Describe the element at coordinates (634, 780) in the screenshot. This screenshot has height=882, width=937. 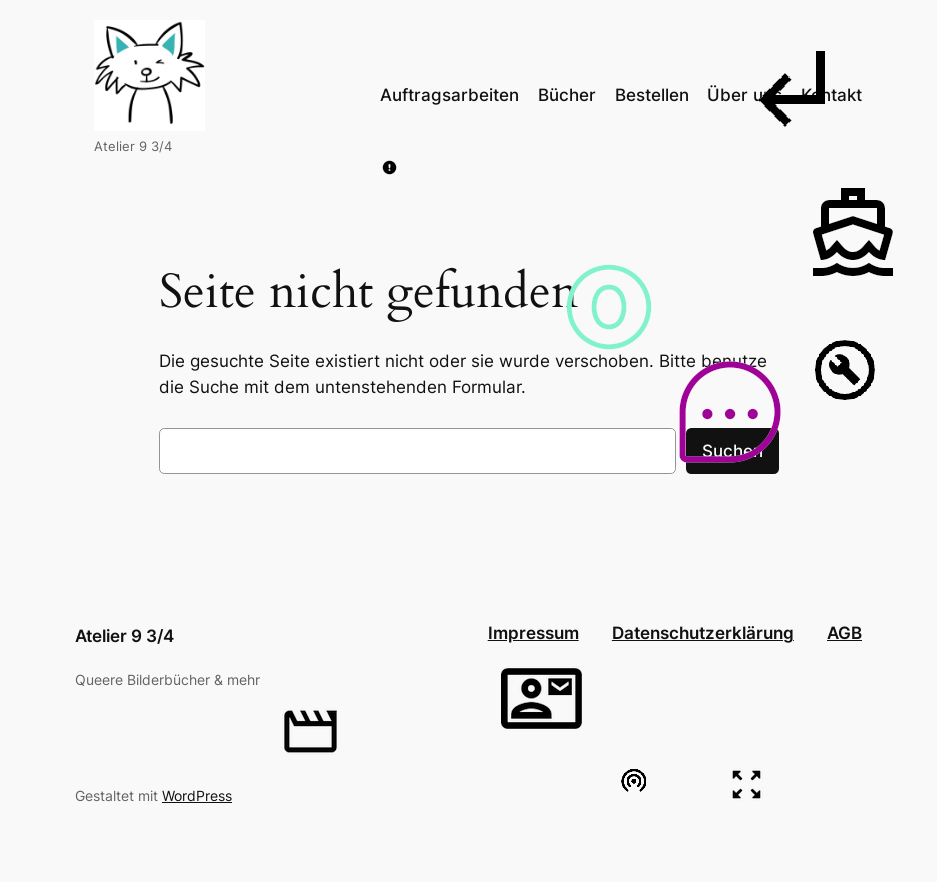
I see `enable wifi hotspot or tethering` at that location.